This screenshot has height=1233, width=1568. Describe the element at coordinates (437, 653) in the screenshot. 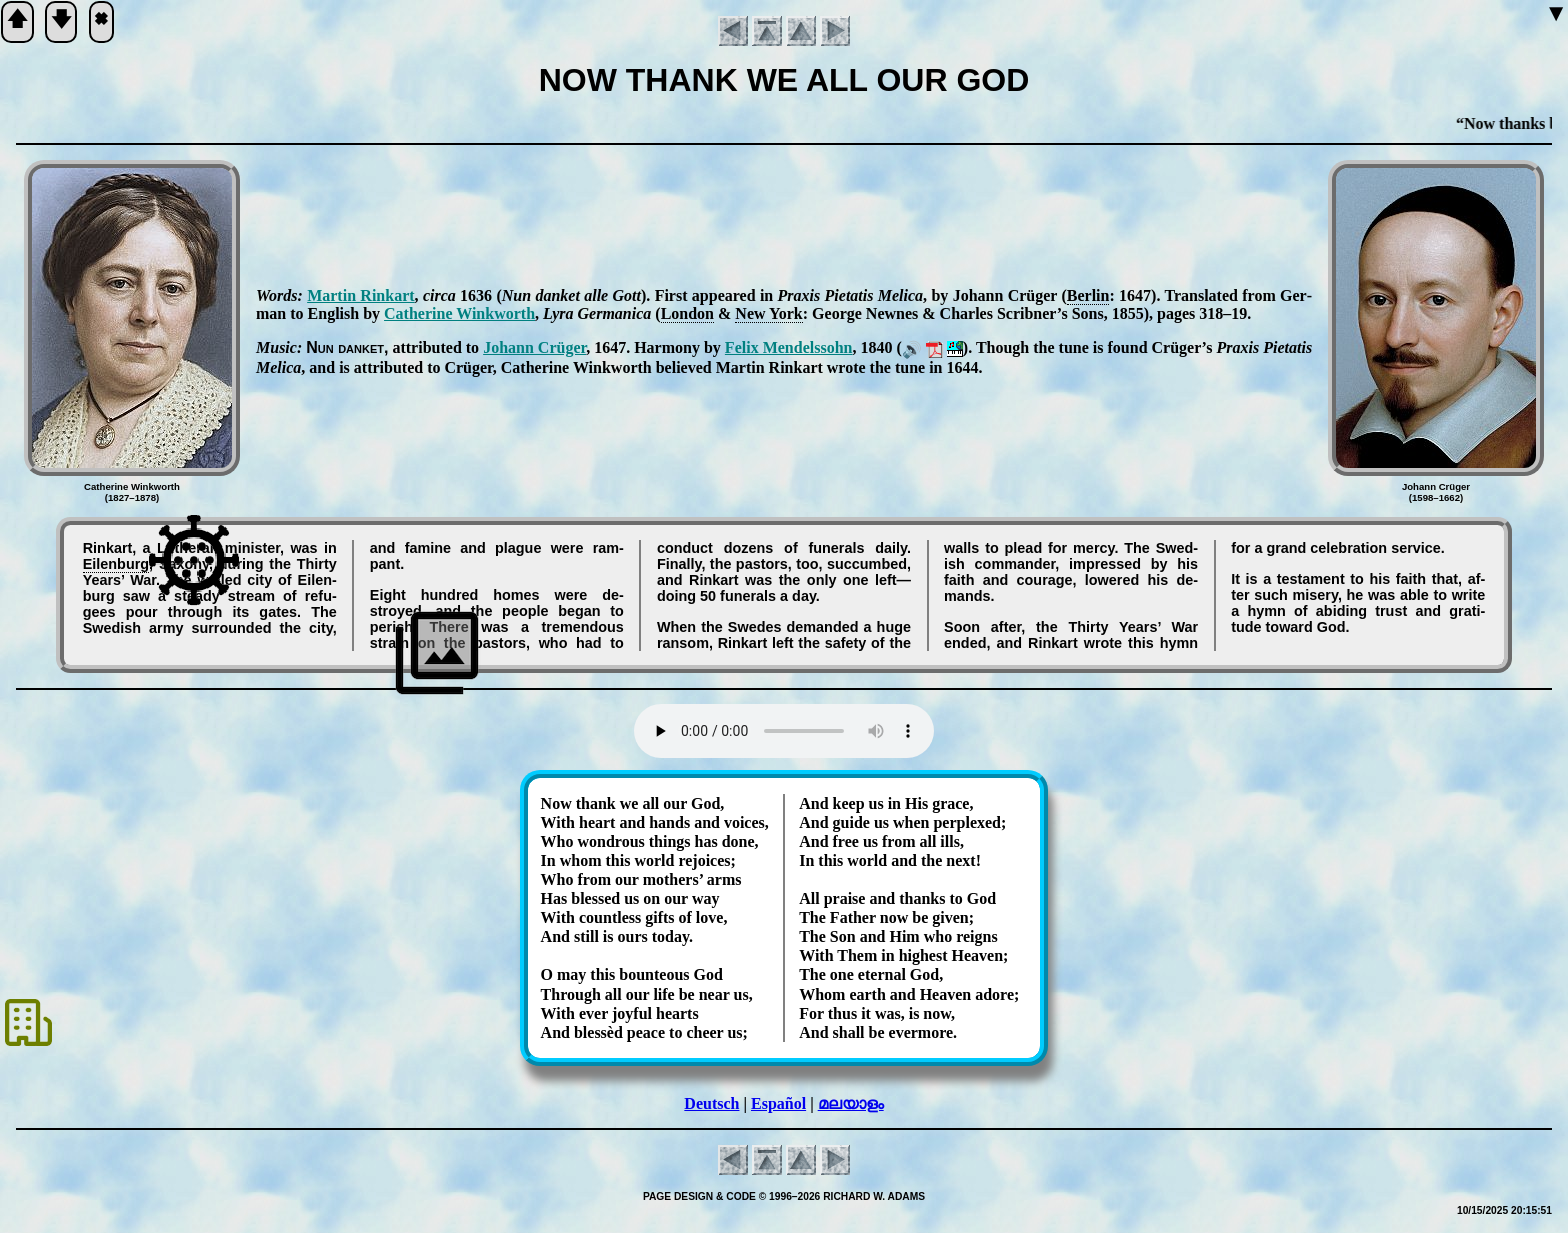

I see `apply filters to images or photos` at that location.